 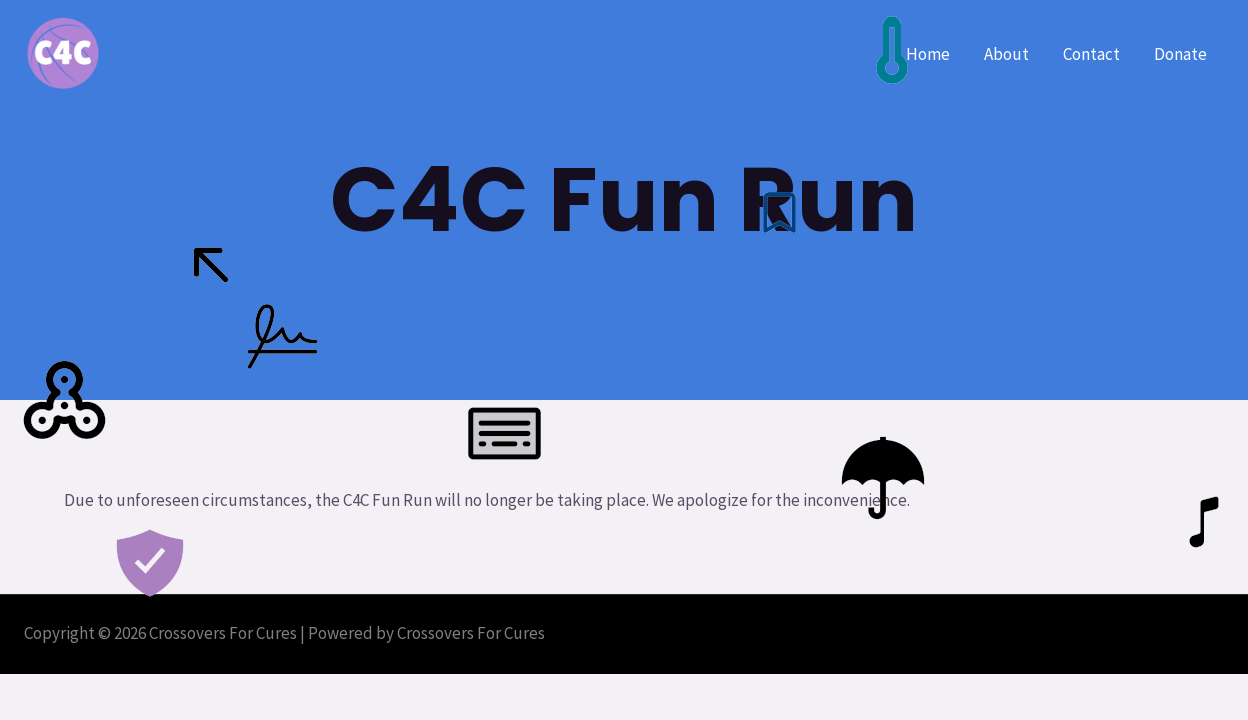 What do you see at coordinates (211, 265) in the screenshot?
I see `navigate back or return to previous screen` at bounding box center [211, 265].